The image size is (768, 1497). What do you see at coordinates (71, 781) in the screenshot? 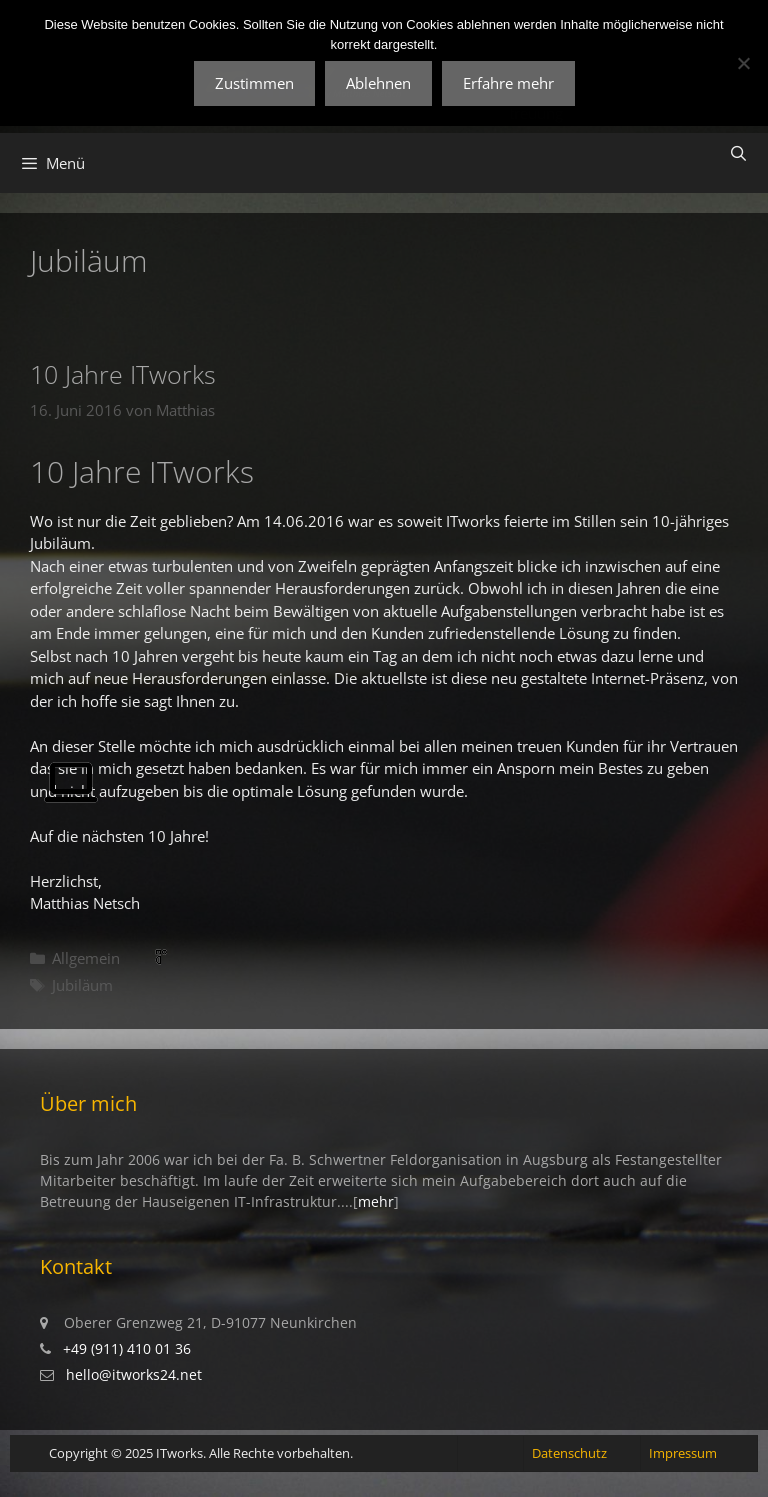
I see `switch to desktop view` at bounding box center [71, 781].